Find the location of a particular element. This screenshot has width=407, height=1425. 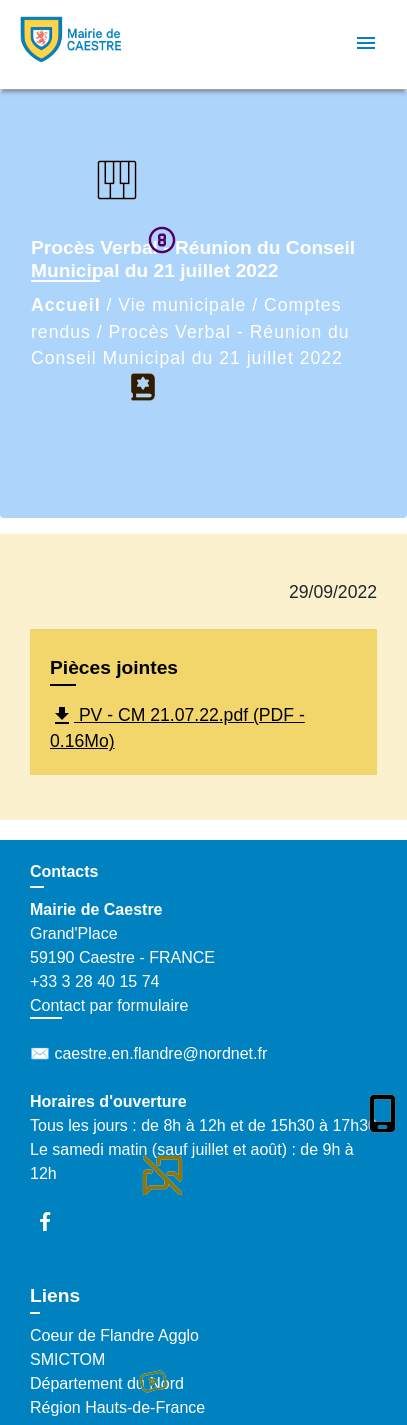

mute or disable message notifications is located at coordinates (162, 1175).